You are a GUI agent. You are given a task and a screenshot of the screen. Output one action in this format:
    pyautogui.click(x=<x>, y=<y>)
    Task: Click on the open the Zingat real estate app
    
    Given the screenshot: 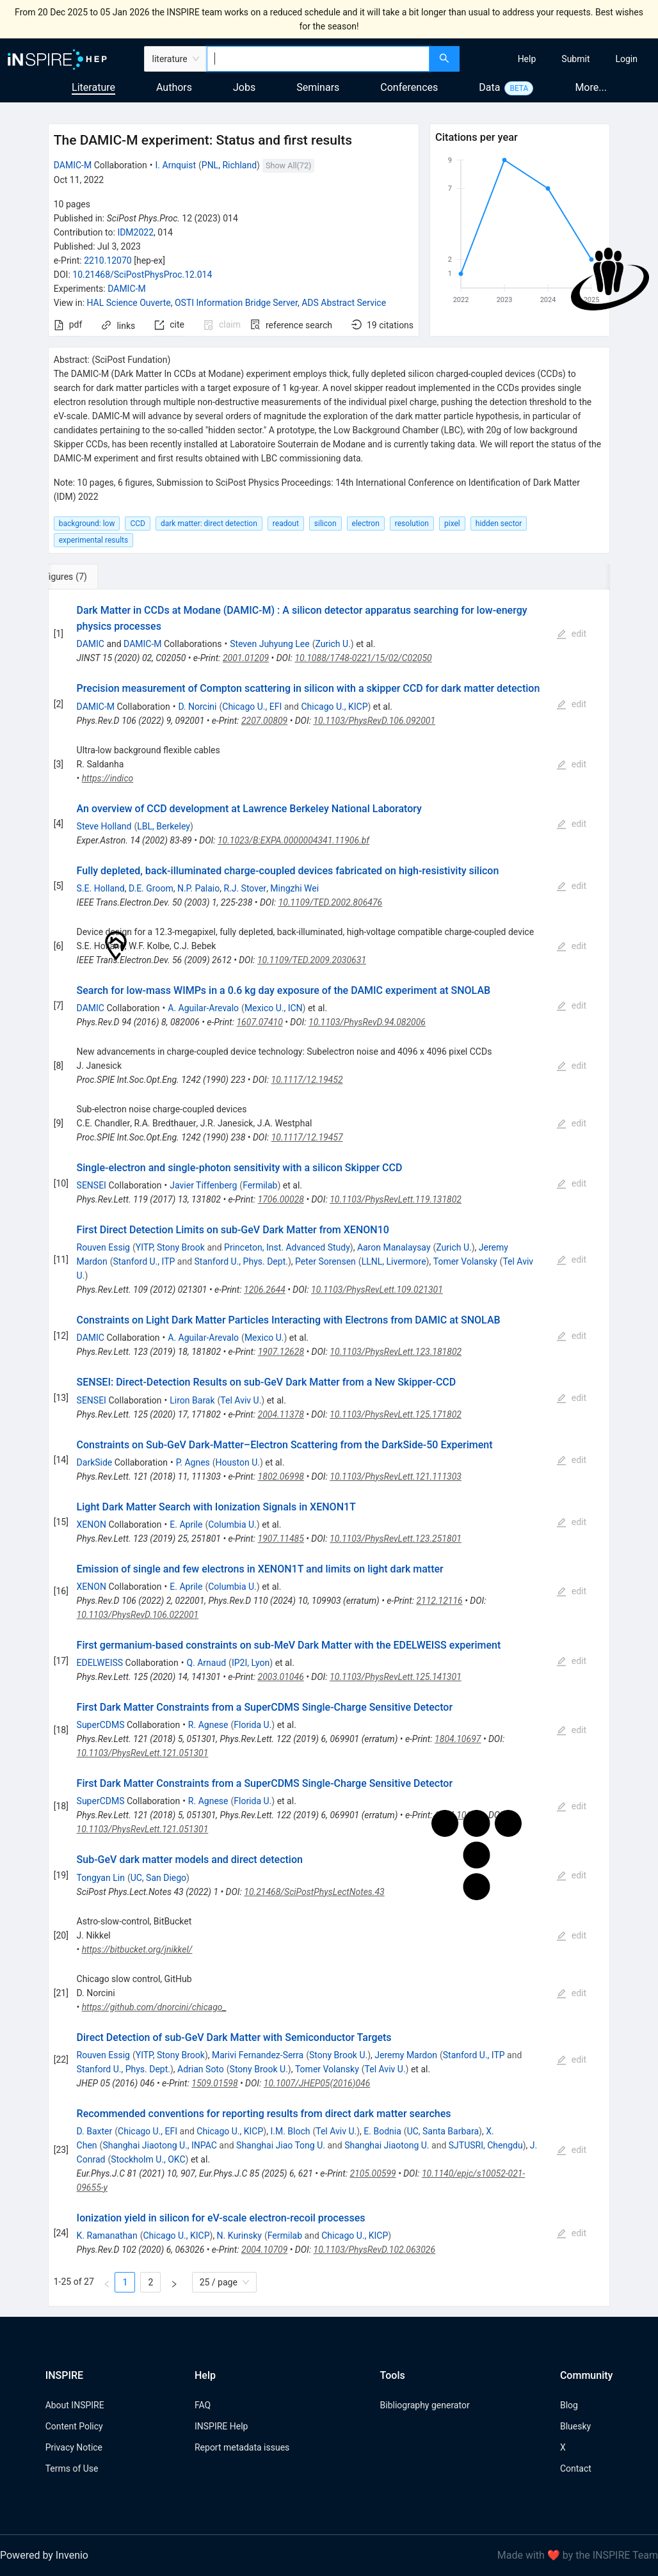 What is the action you would take?
    pyautogui.click(x=116, y=946)
    